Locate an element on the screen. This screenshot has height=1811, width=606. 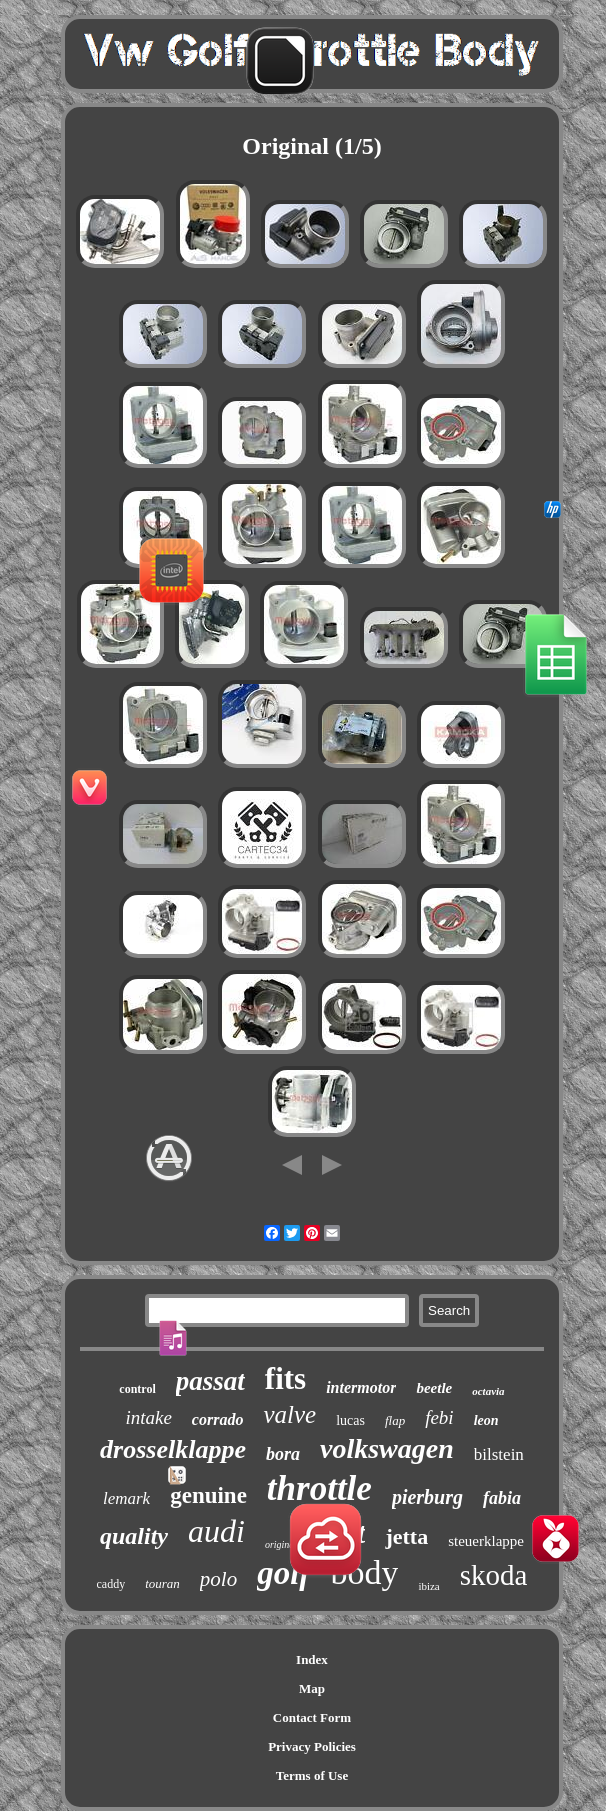
open LibreOffice application is located at coordinates (280, 61).